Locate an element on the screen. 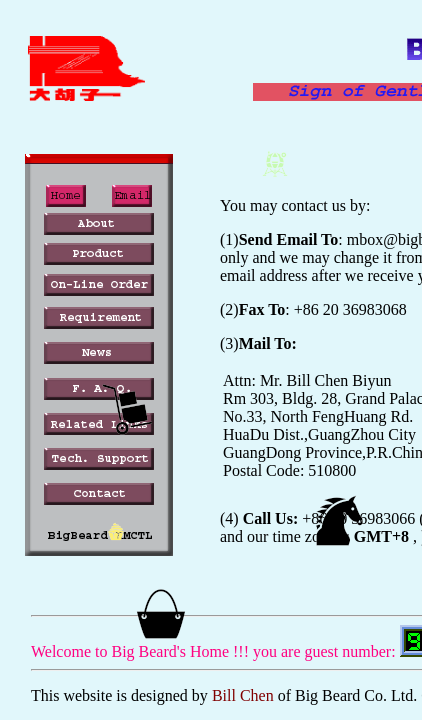 This screenshot has width=422, height=720. access beach or vacation-related items is located at coordinates (161, 614).